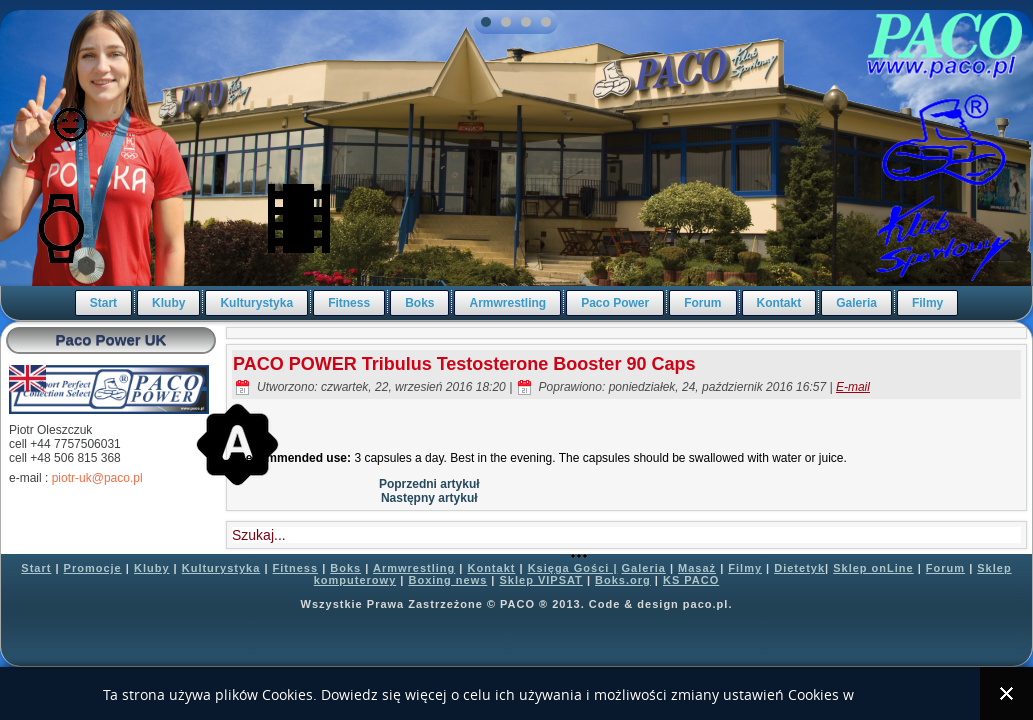 Image resolution: width=1033 pixels, height=720 pixels. I want to click on enable automatic brightness adjustment, so click(237, 444).